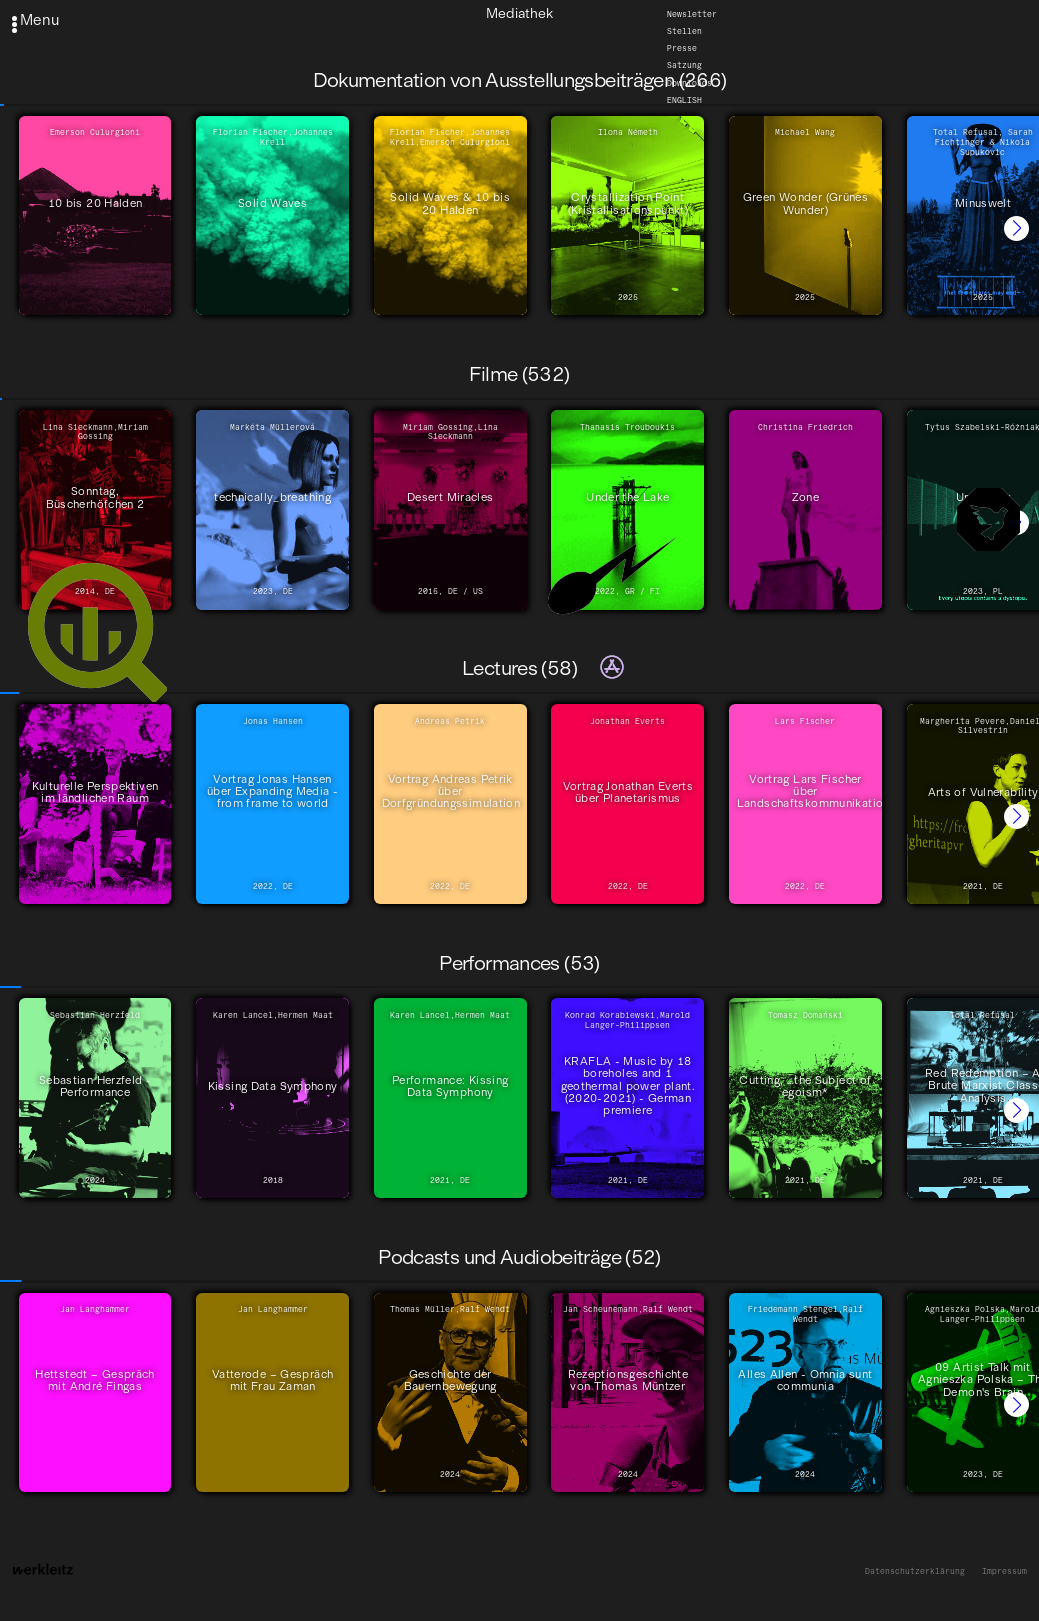 This screenshot has height=1621, width=1039. What do you see at coordinates (97, 632) in the screenshot?
I see `access Google BigQuery data warehouse` at bounding box center [97, 632].